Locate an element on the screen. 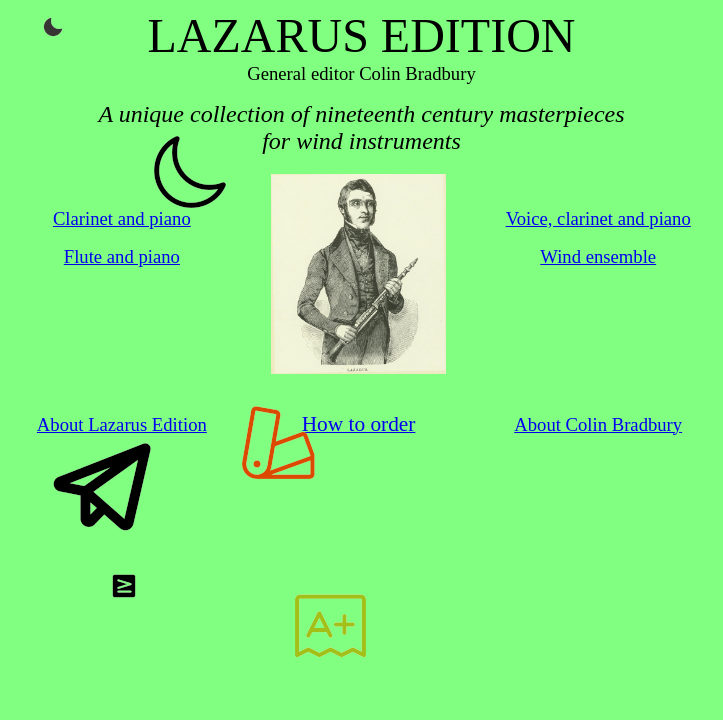 The image size is (723, 720). open color palette or swatches is located at coordinates (275, 445).